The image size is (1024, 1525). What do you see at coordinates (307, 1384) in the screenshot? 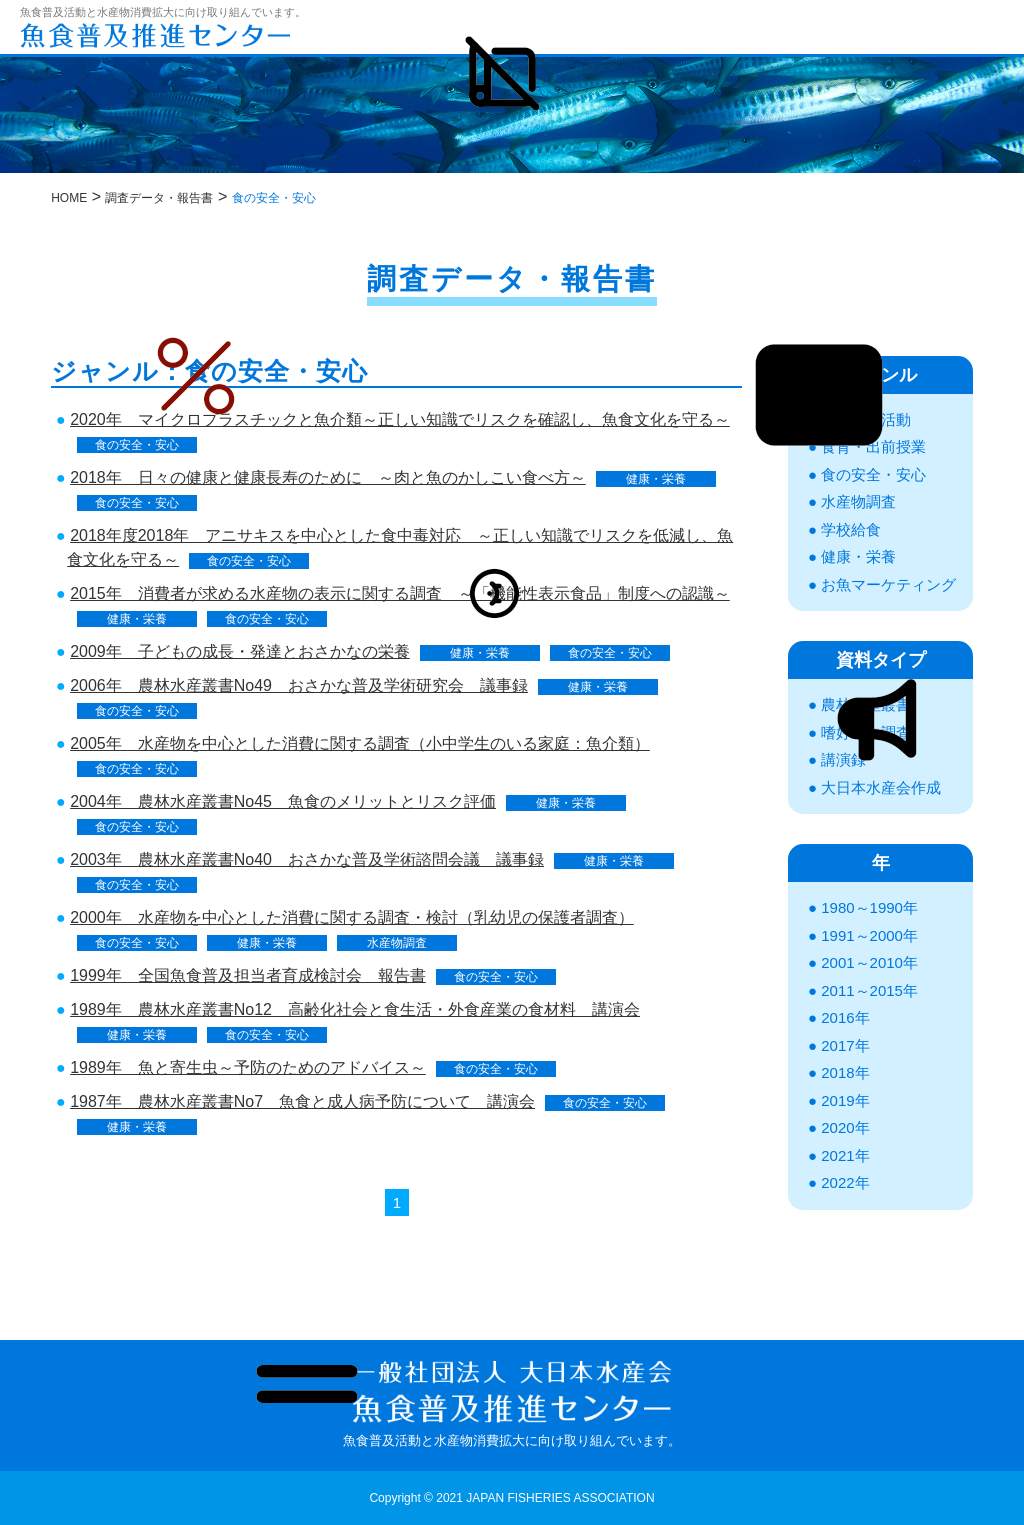
I see `indicates equality or balance between values` at bounding box center [307, 1384].